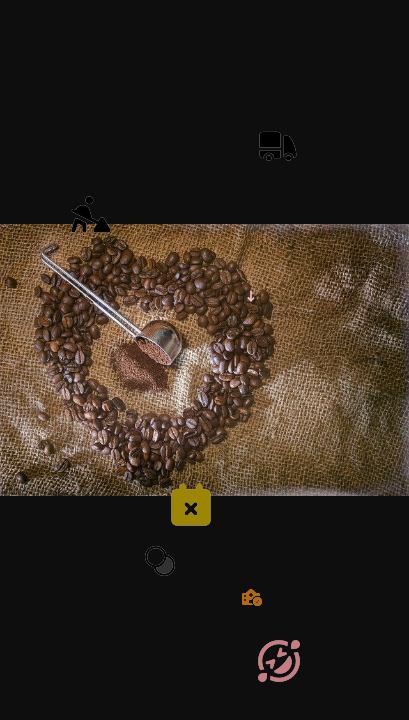  I want to click on indicates construction or work in progress, so click(91, 215).